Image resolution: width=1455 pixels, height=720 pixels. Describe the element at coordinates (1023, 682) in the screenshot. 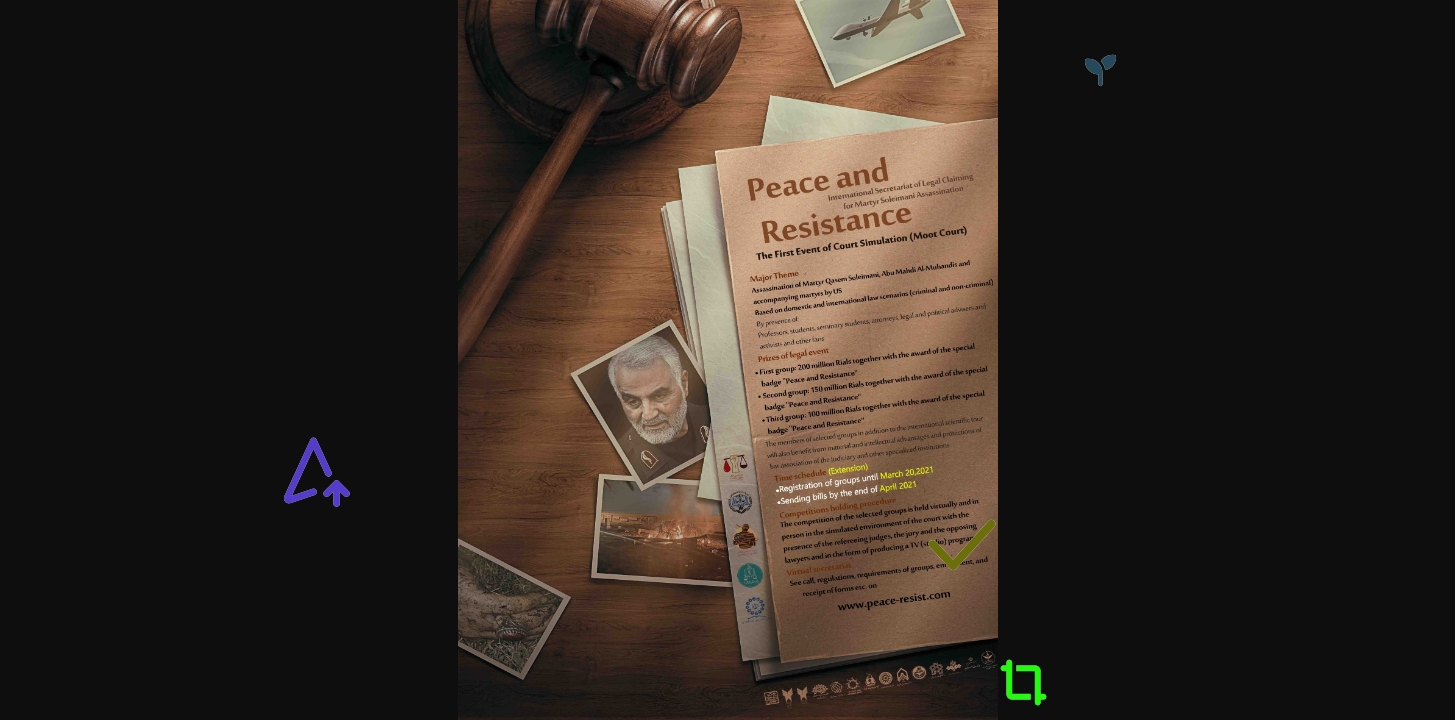

I see `crop or resize an image` at that location.